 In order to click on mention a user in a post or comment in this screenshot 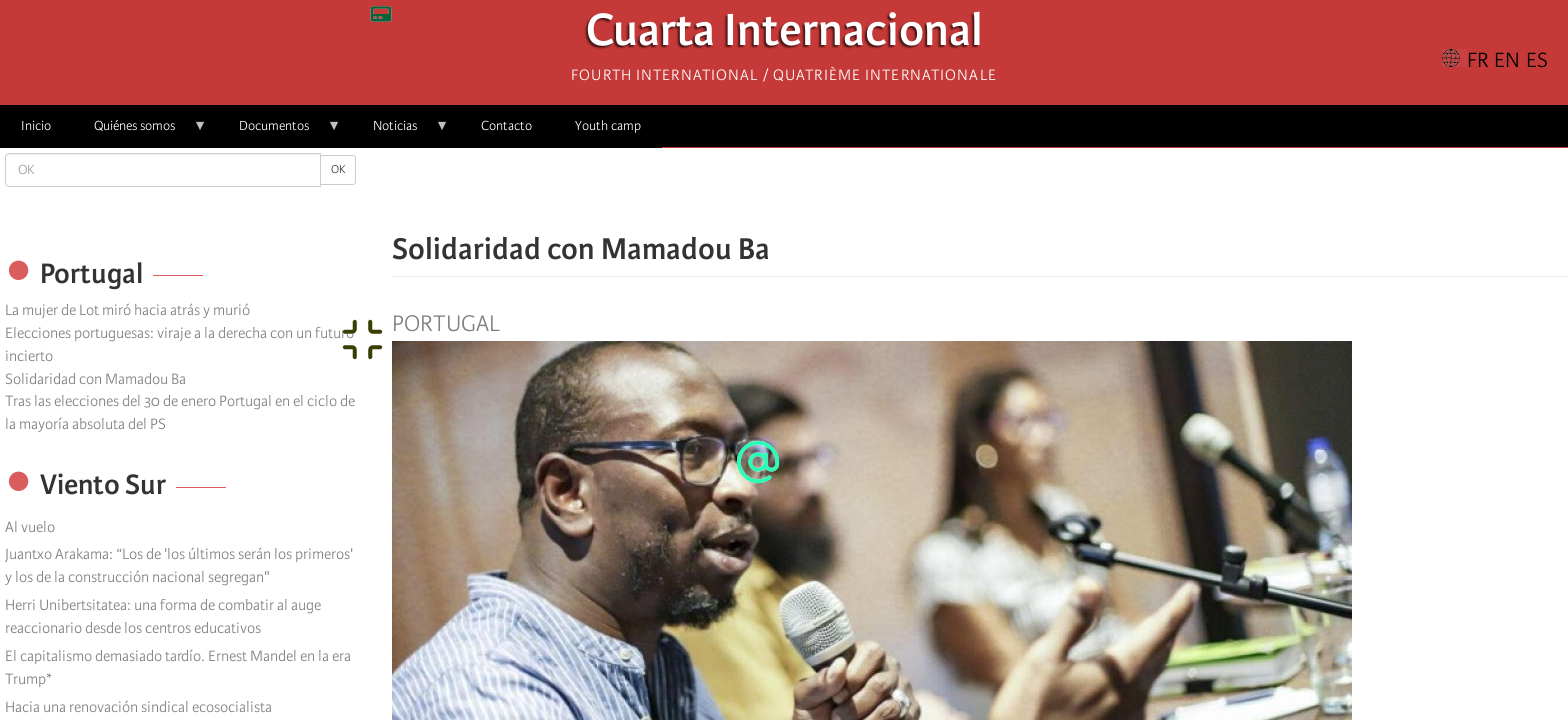, I will do `click(758, 462)`.